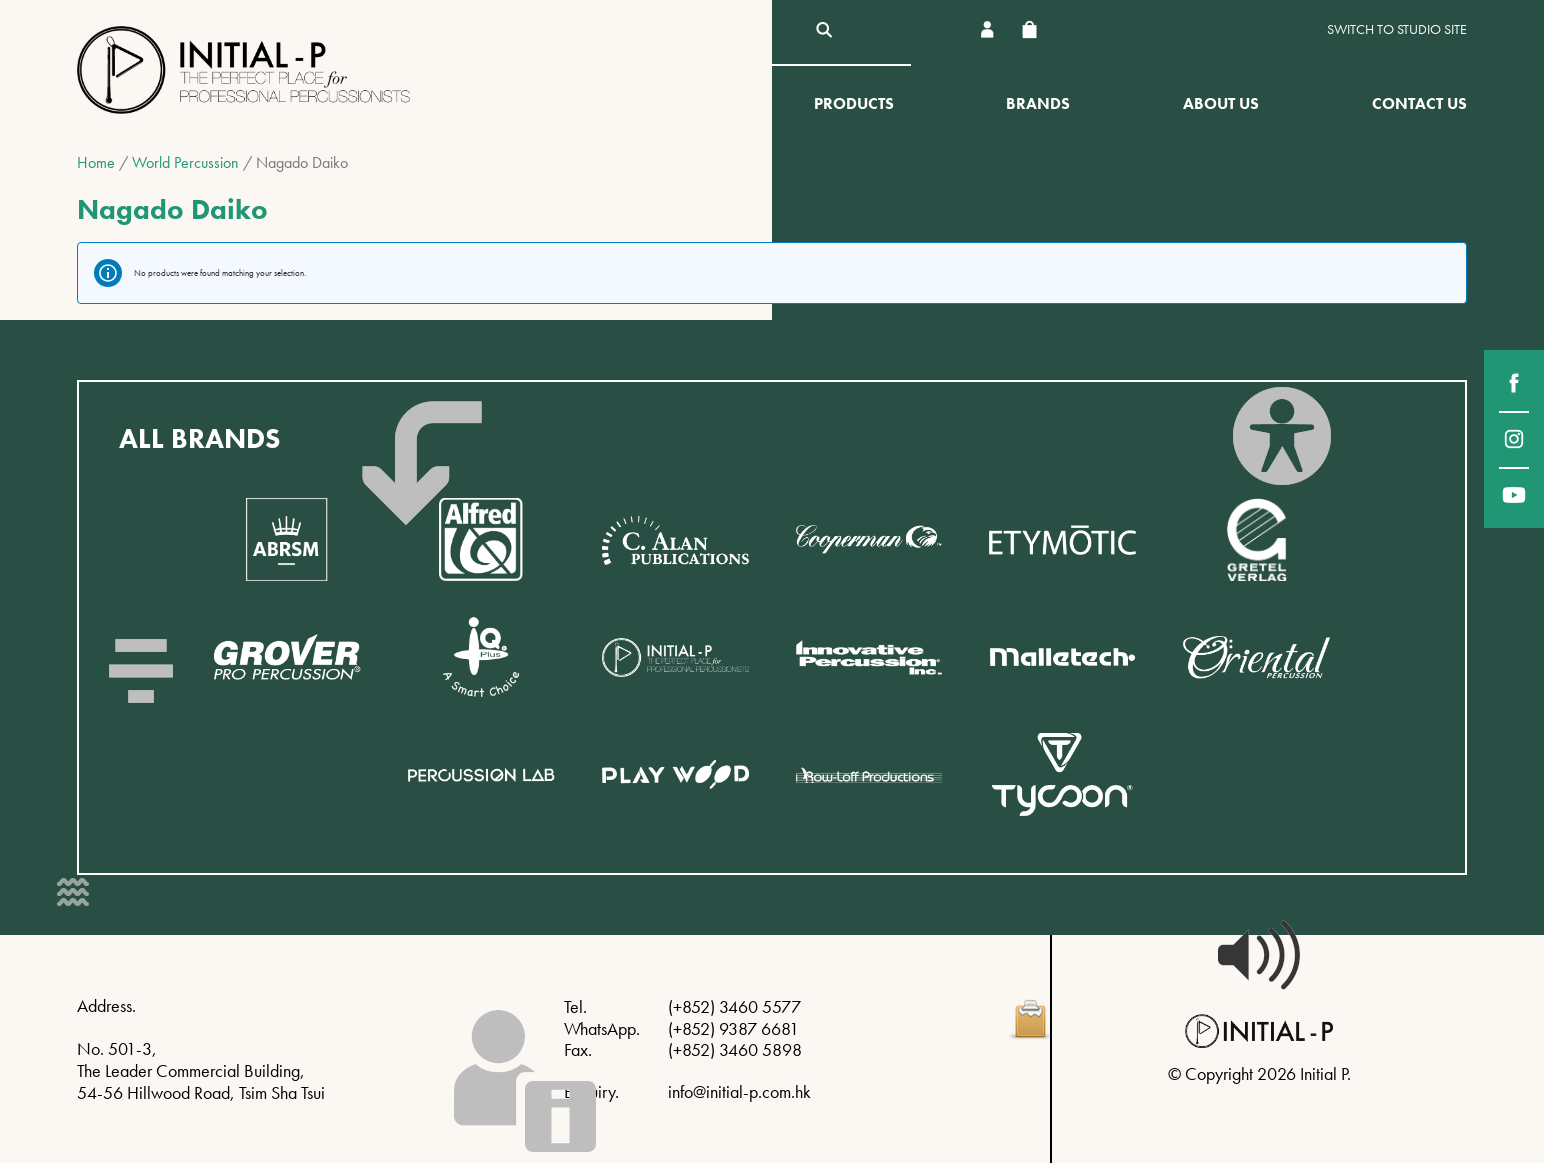 Image resolution: width=1544 pixels, height=1163 pixels. I want to click on view user profile information, so click(525, 1081).